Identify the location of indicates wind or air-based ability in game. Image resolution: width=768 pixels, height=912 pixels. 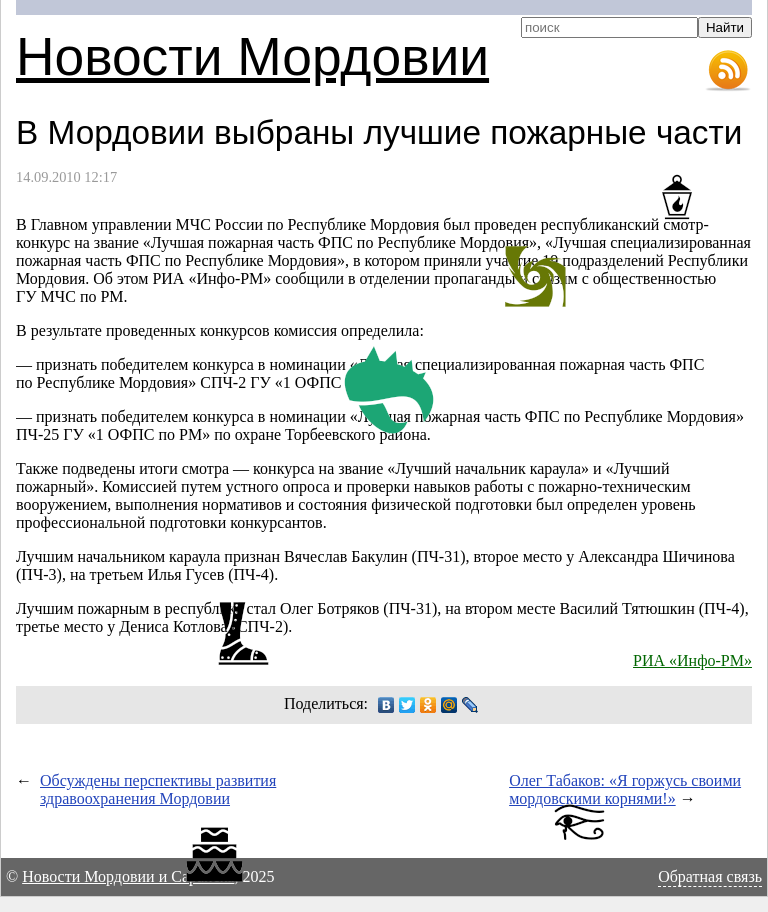
(535, 276).